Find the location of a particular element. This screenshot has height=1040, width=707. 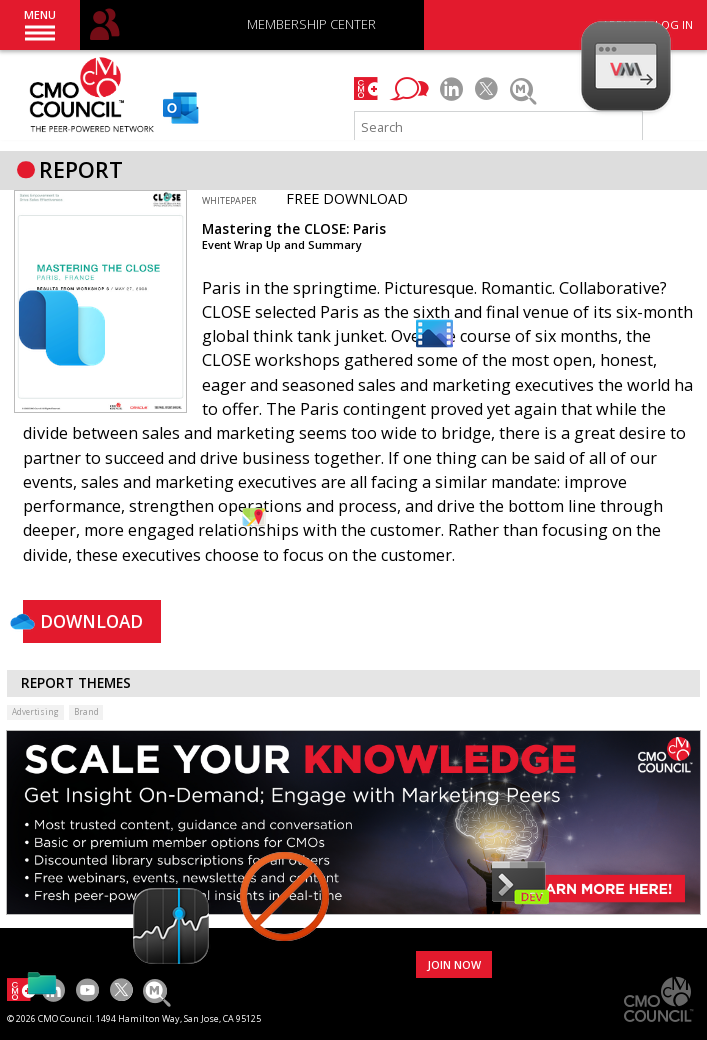

open the developer terminal application is located at coordinates (520, 881).